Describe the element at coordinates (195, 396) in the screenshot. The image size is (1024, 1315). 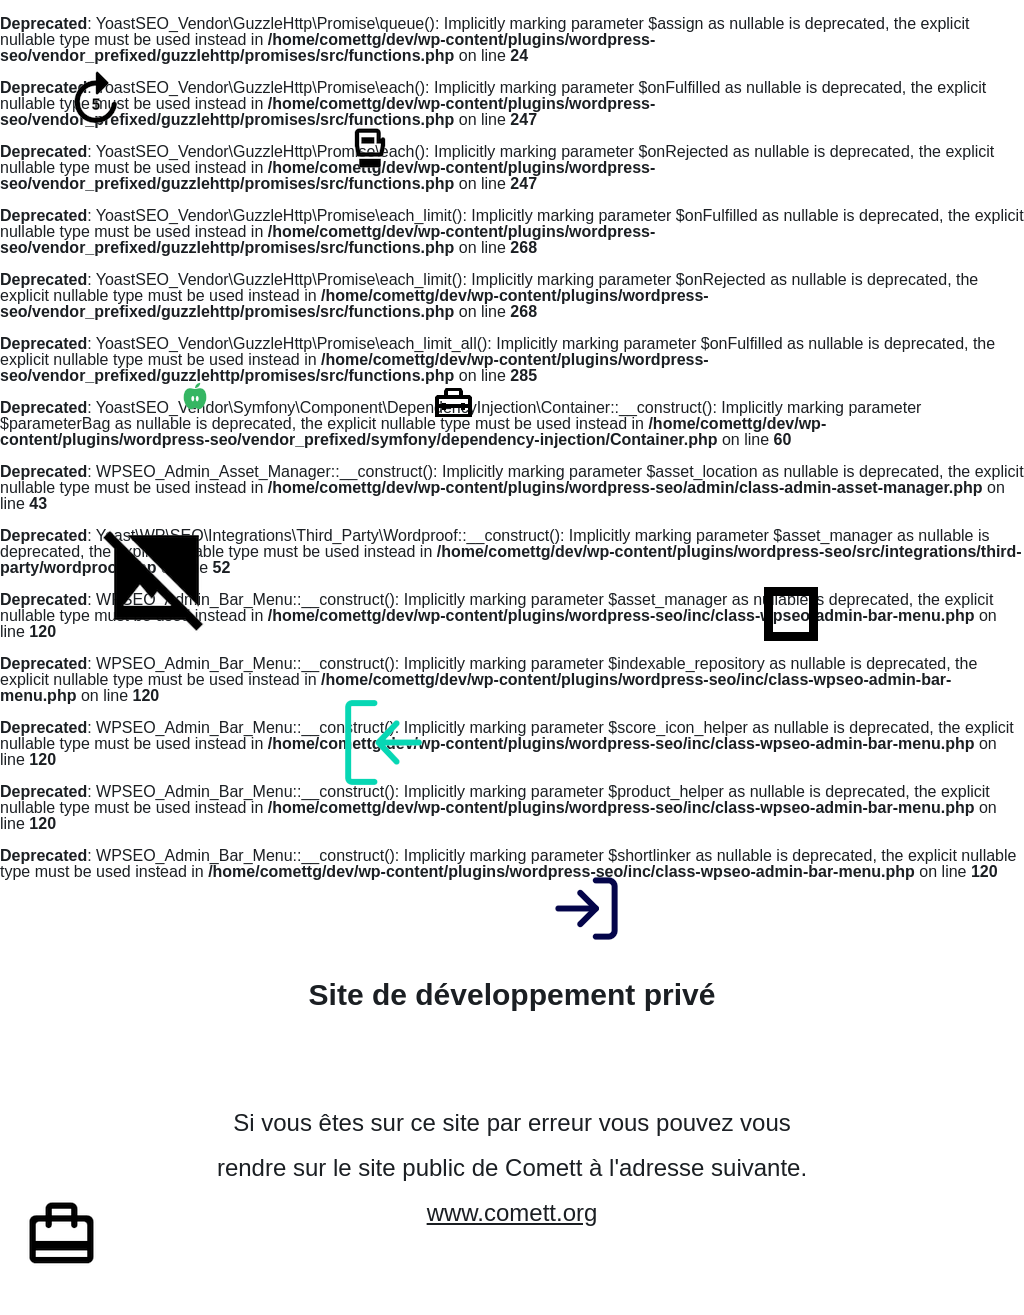
I see `view nutrition information` at that location.